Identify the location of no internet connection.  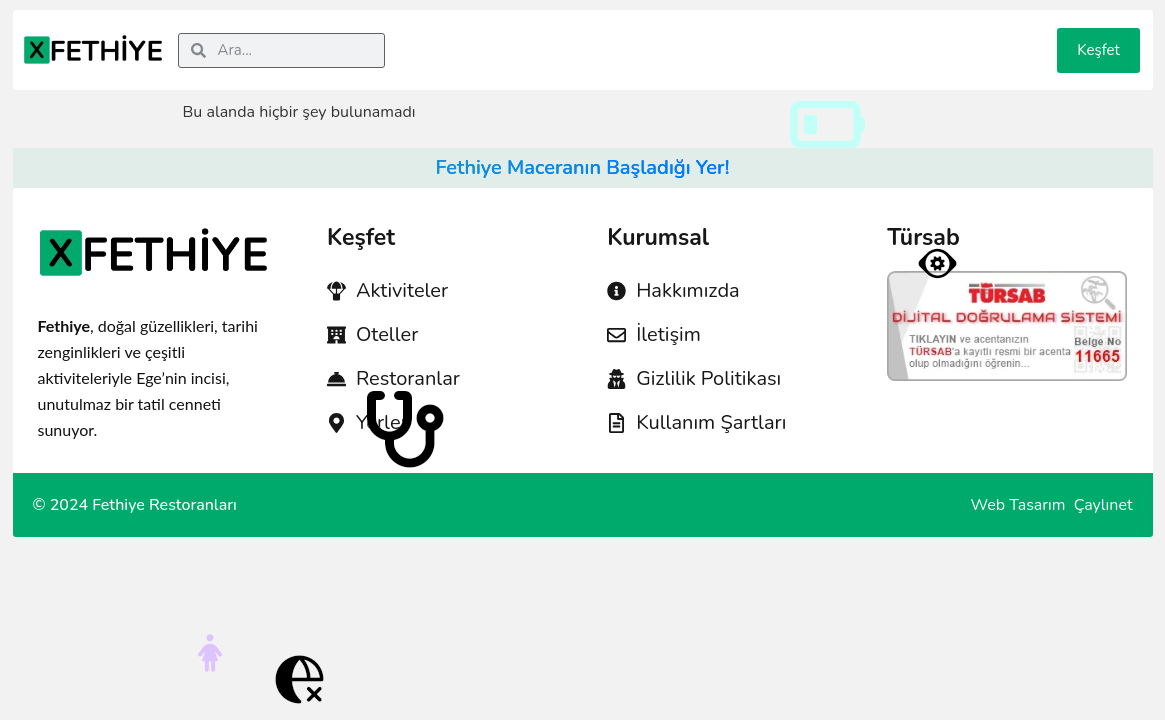
(299, 679).